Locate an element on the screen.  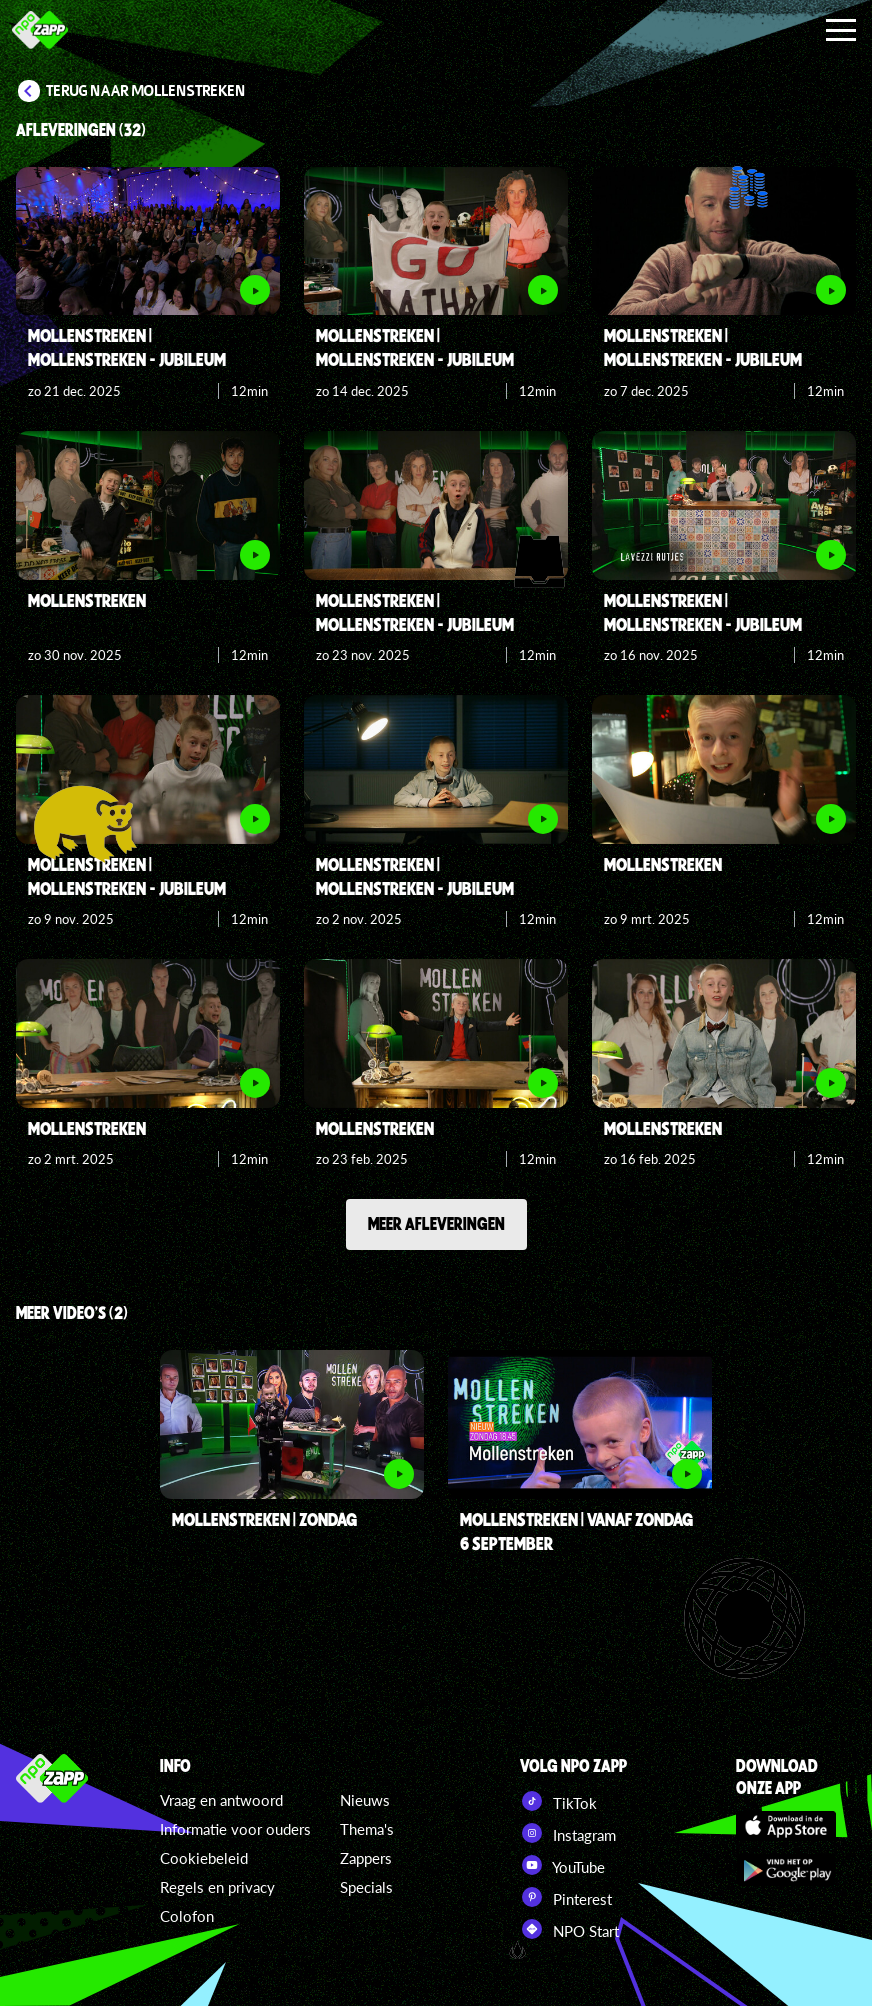
view your in-game currency balance is located at coordinates (748, 187).